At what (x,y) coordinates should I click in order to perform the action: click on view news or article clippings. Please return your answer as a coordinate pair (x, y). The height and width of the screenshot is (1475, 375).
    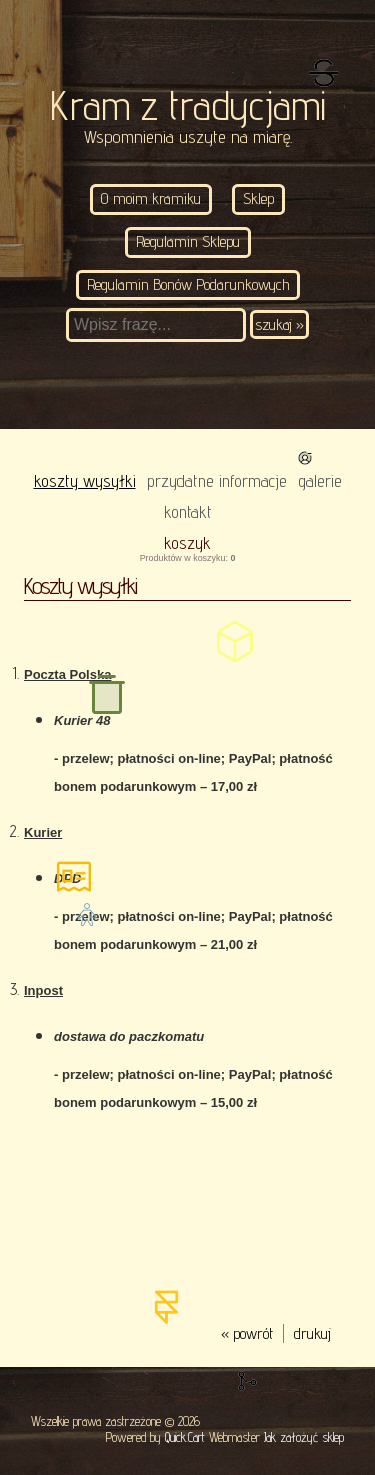
    Looking at the image, I should click on (74, 876).